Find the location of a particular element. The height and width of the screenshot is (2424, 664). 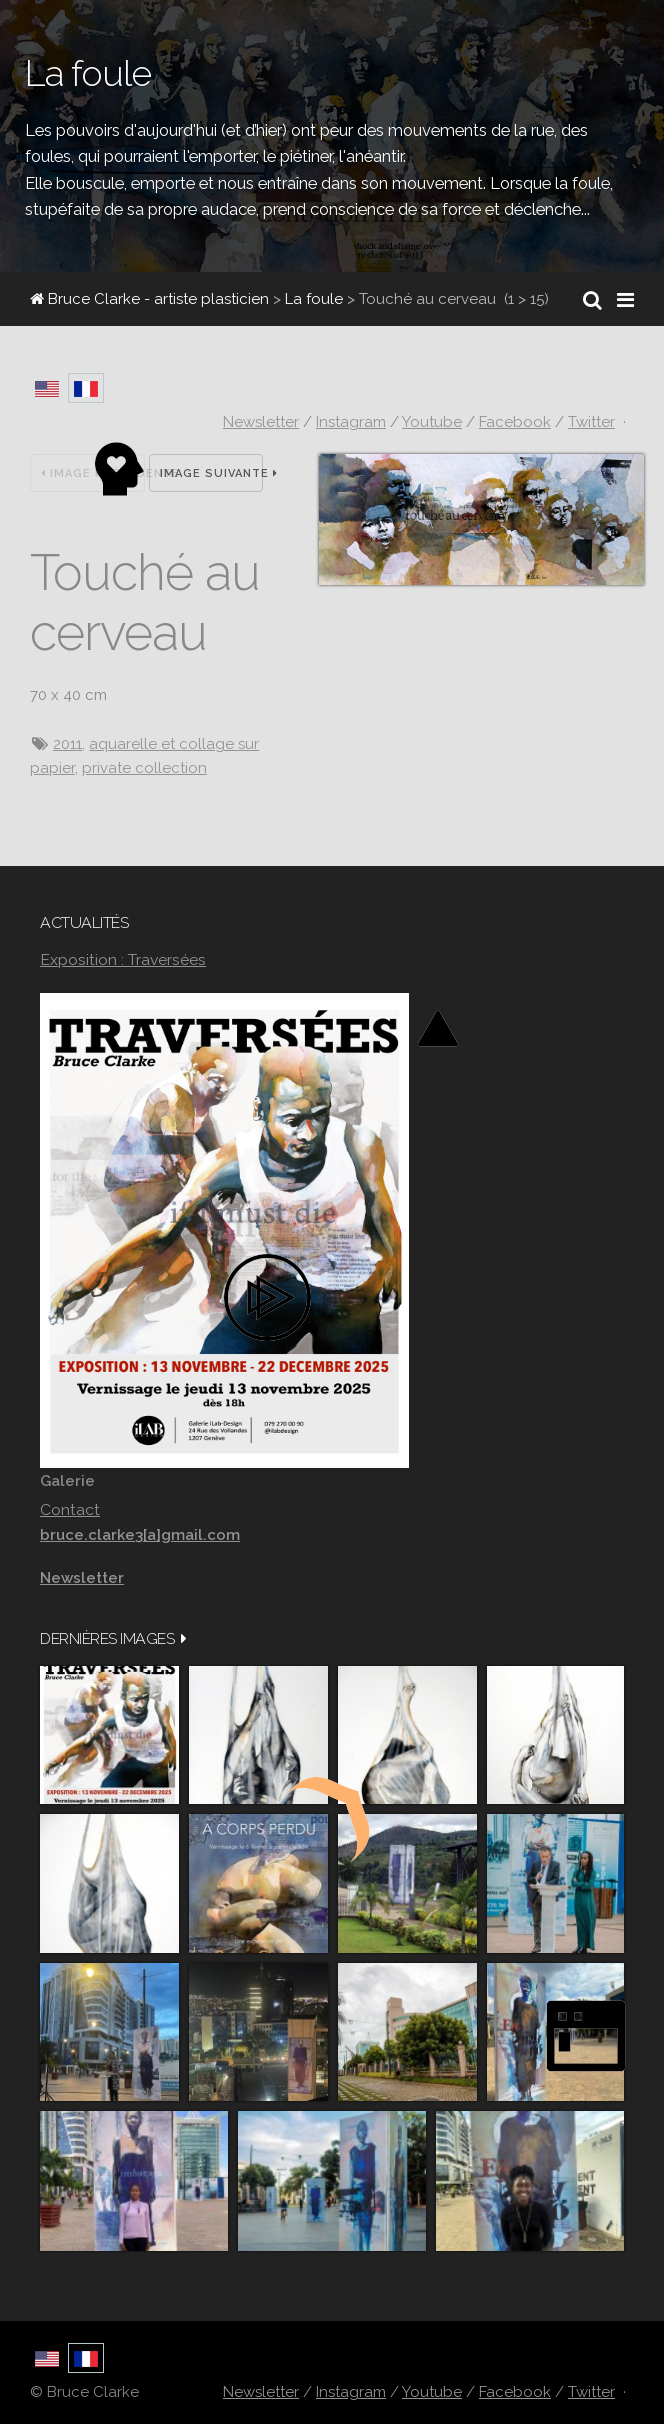

Air India airline app or website is located at coordinates (328, 1819).